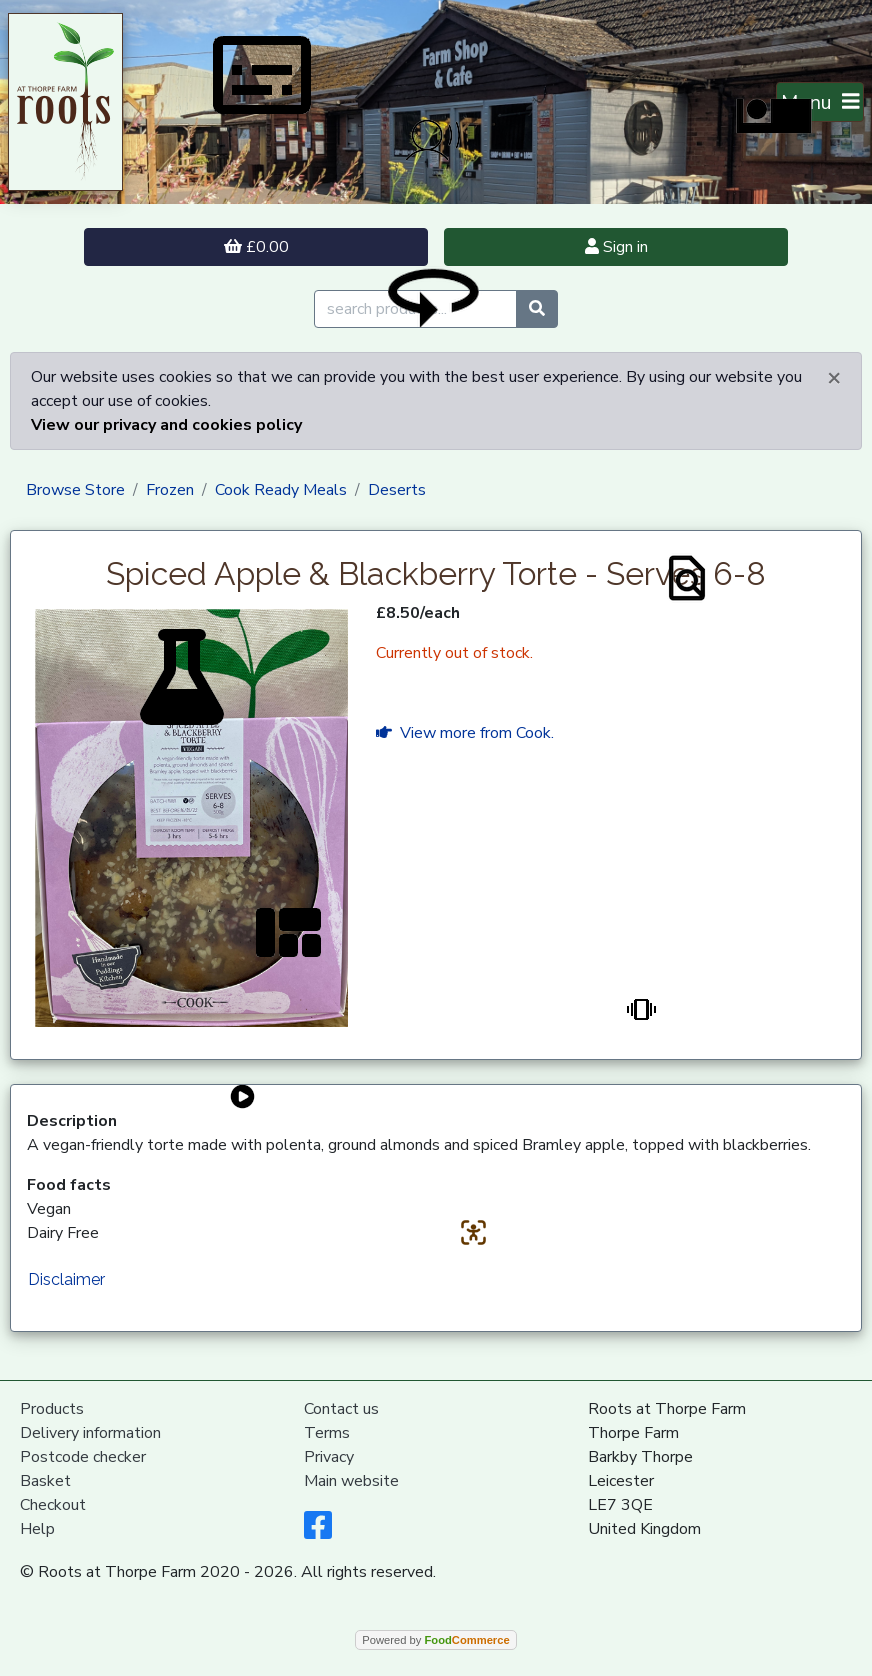 This screenshot has width=872, height=1676. What do you see at coordinates (262, 75) in the screenshot?
I see `enable subtitles or closed captions` at bounding box center [262, 75].